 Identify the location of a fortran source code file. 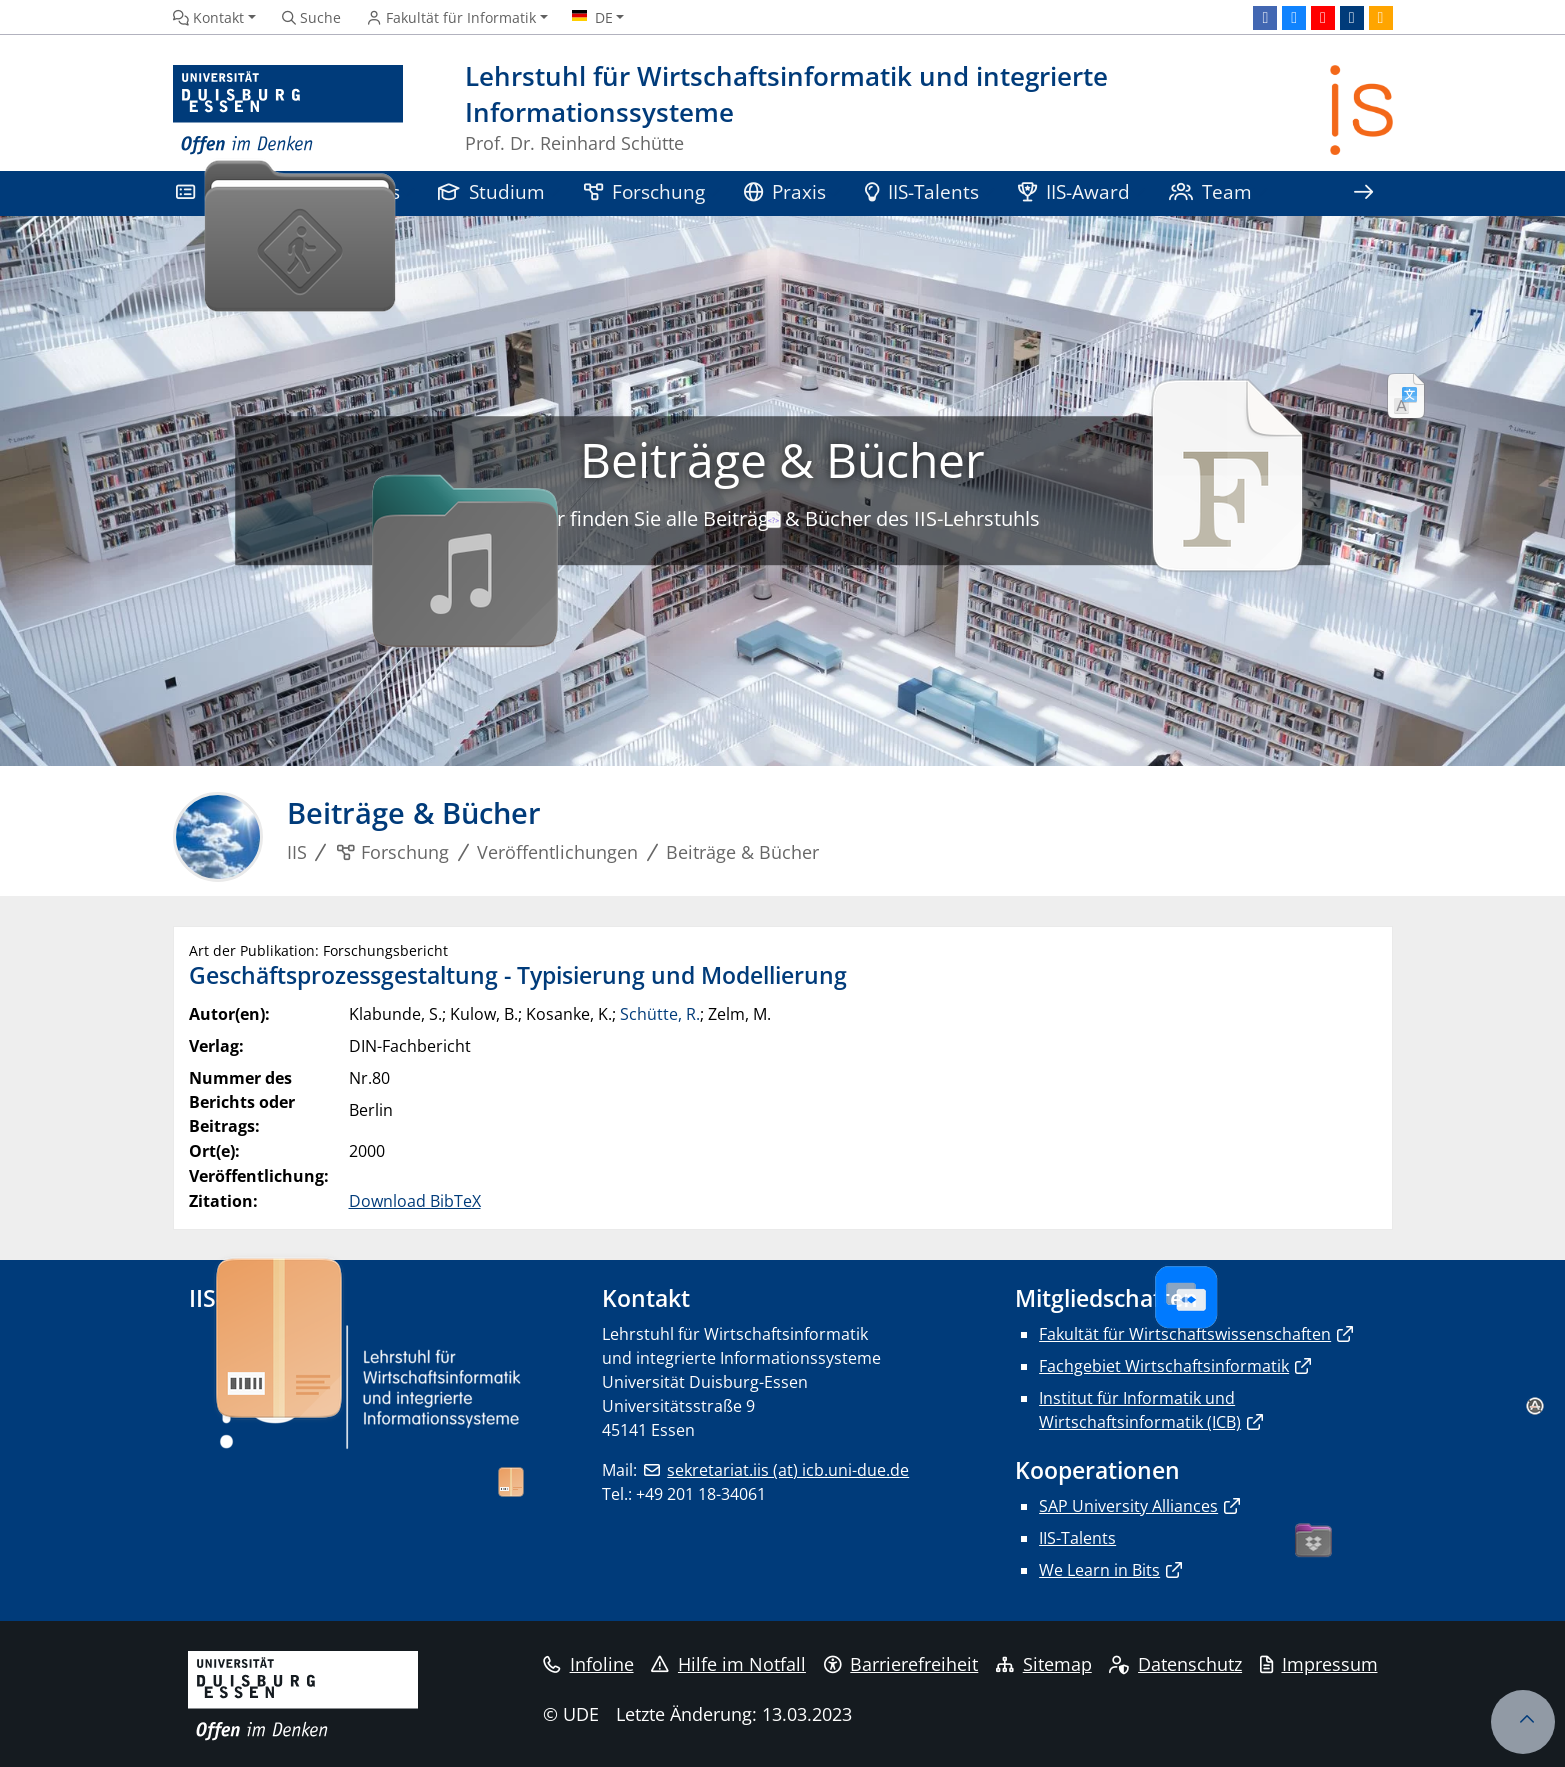
(1227, 475).